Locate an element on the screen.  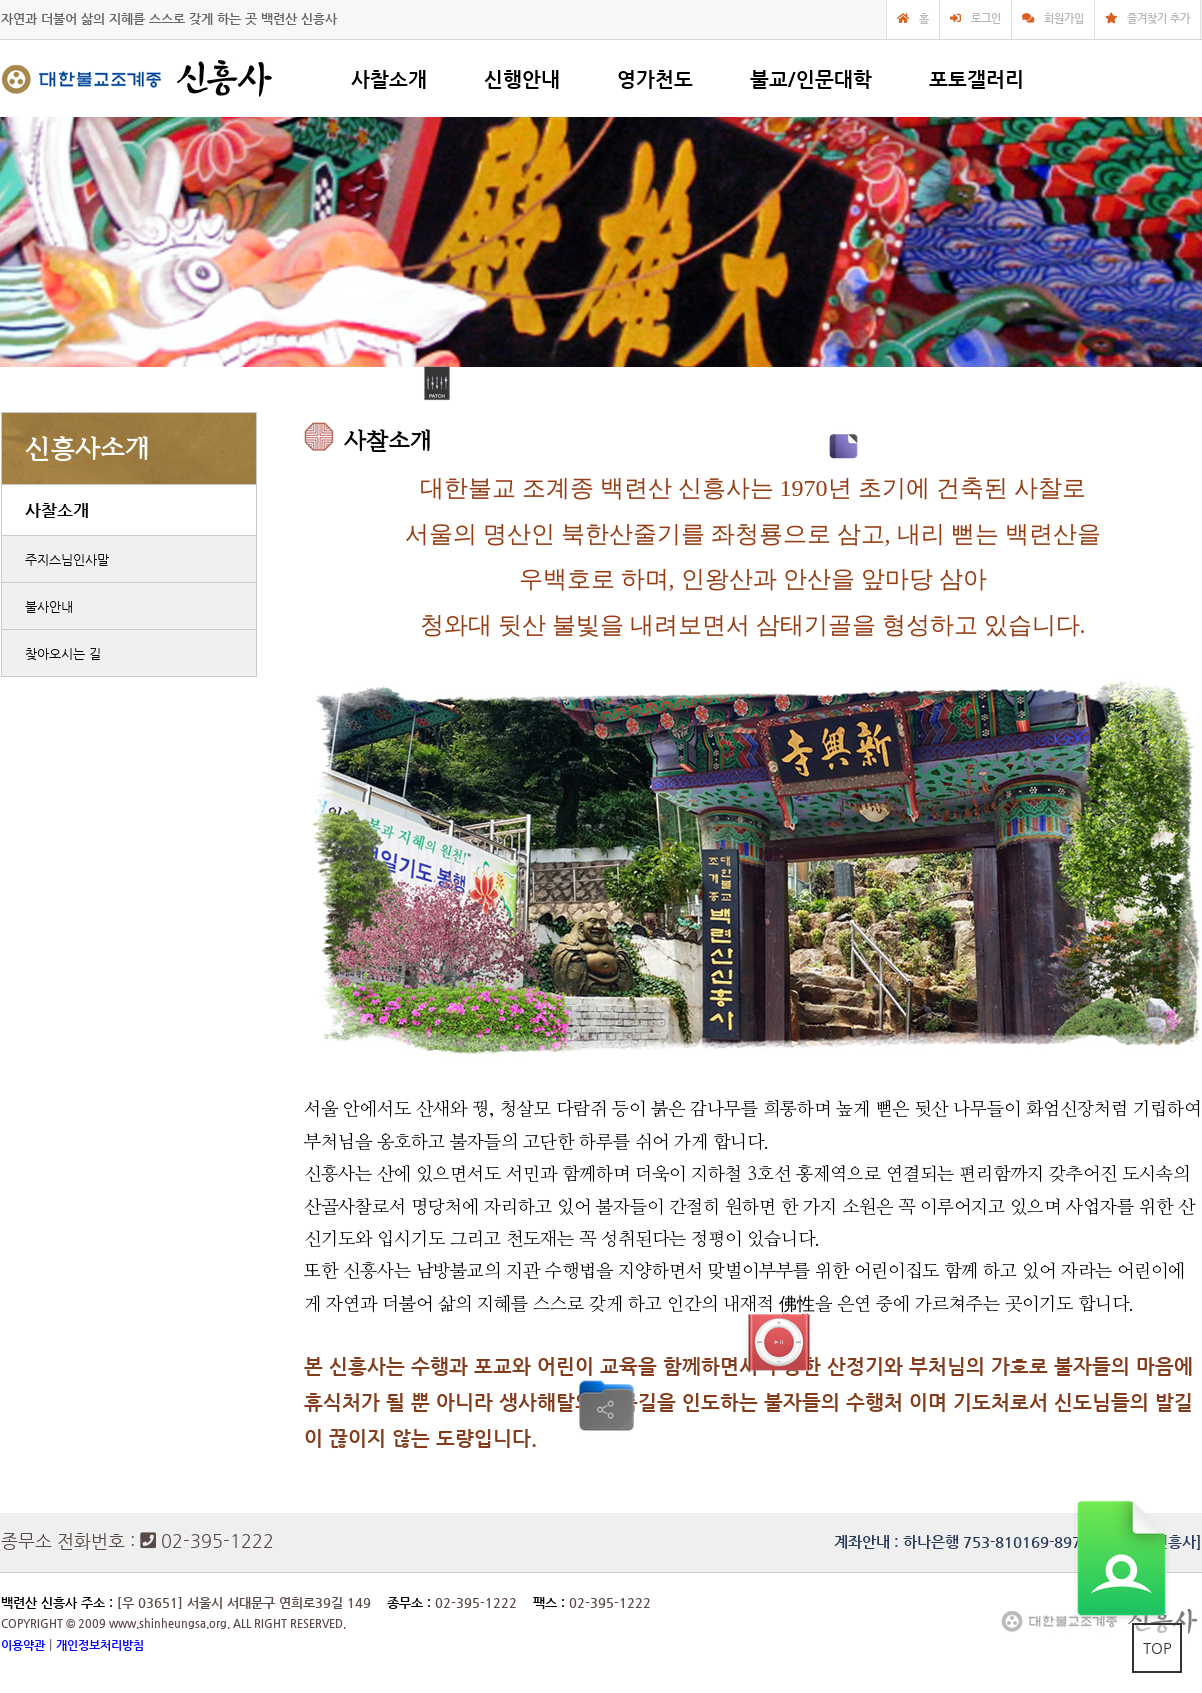
a renderdoc capture file is located at coordinates (1121, 1560).